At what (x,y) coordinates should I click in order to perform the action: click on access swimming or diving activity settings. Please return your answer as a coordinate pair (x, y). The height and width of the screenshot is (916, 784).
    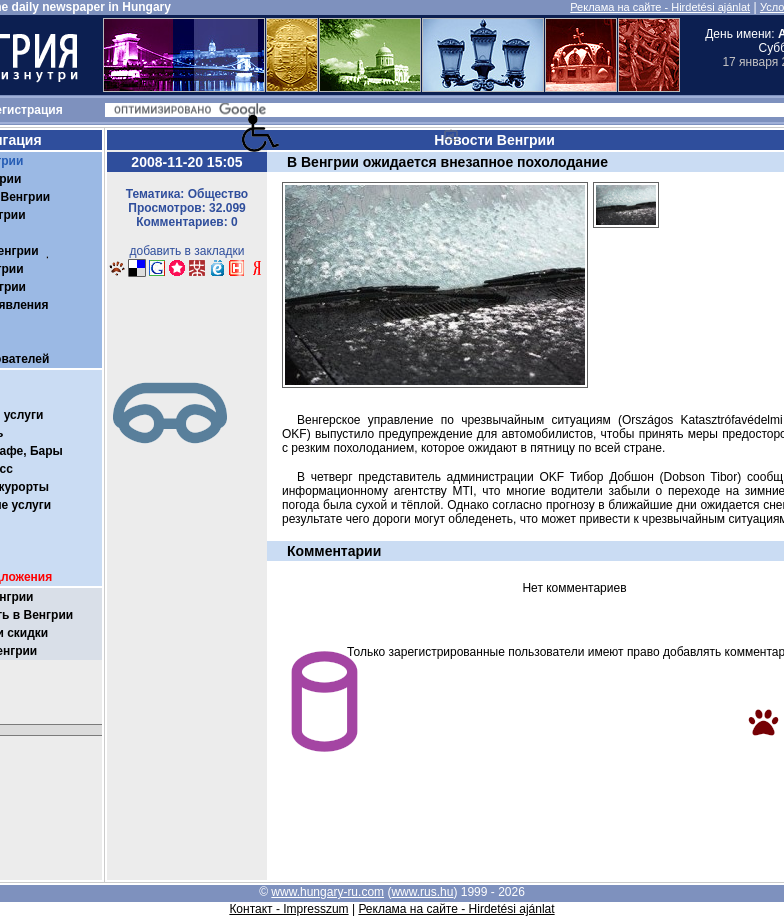
    Looking at the image, I should click on (170, 413).